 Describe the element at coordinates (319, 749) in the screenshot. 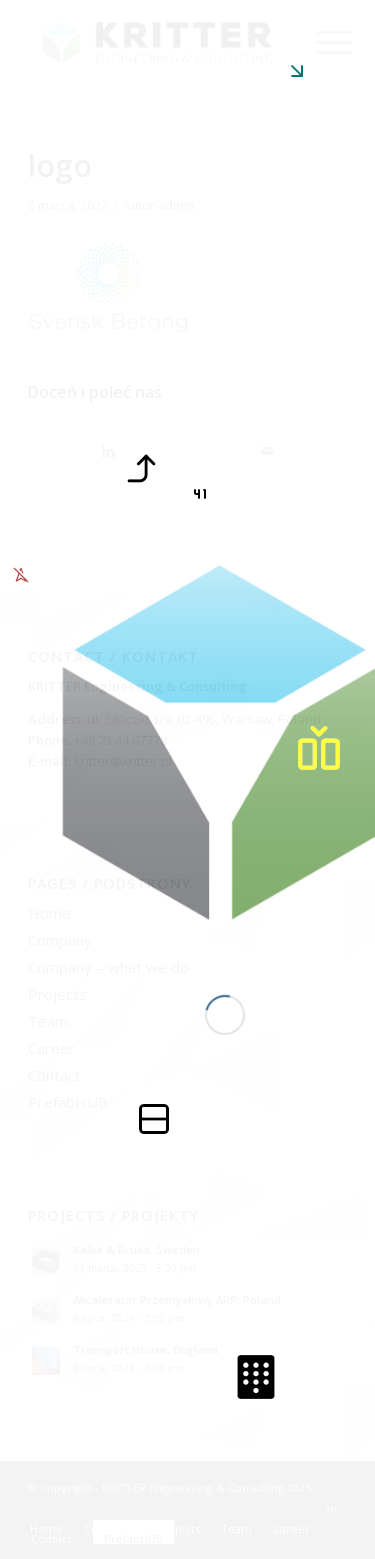

I see `align elements to the top edge` at that location.